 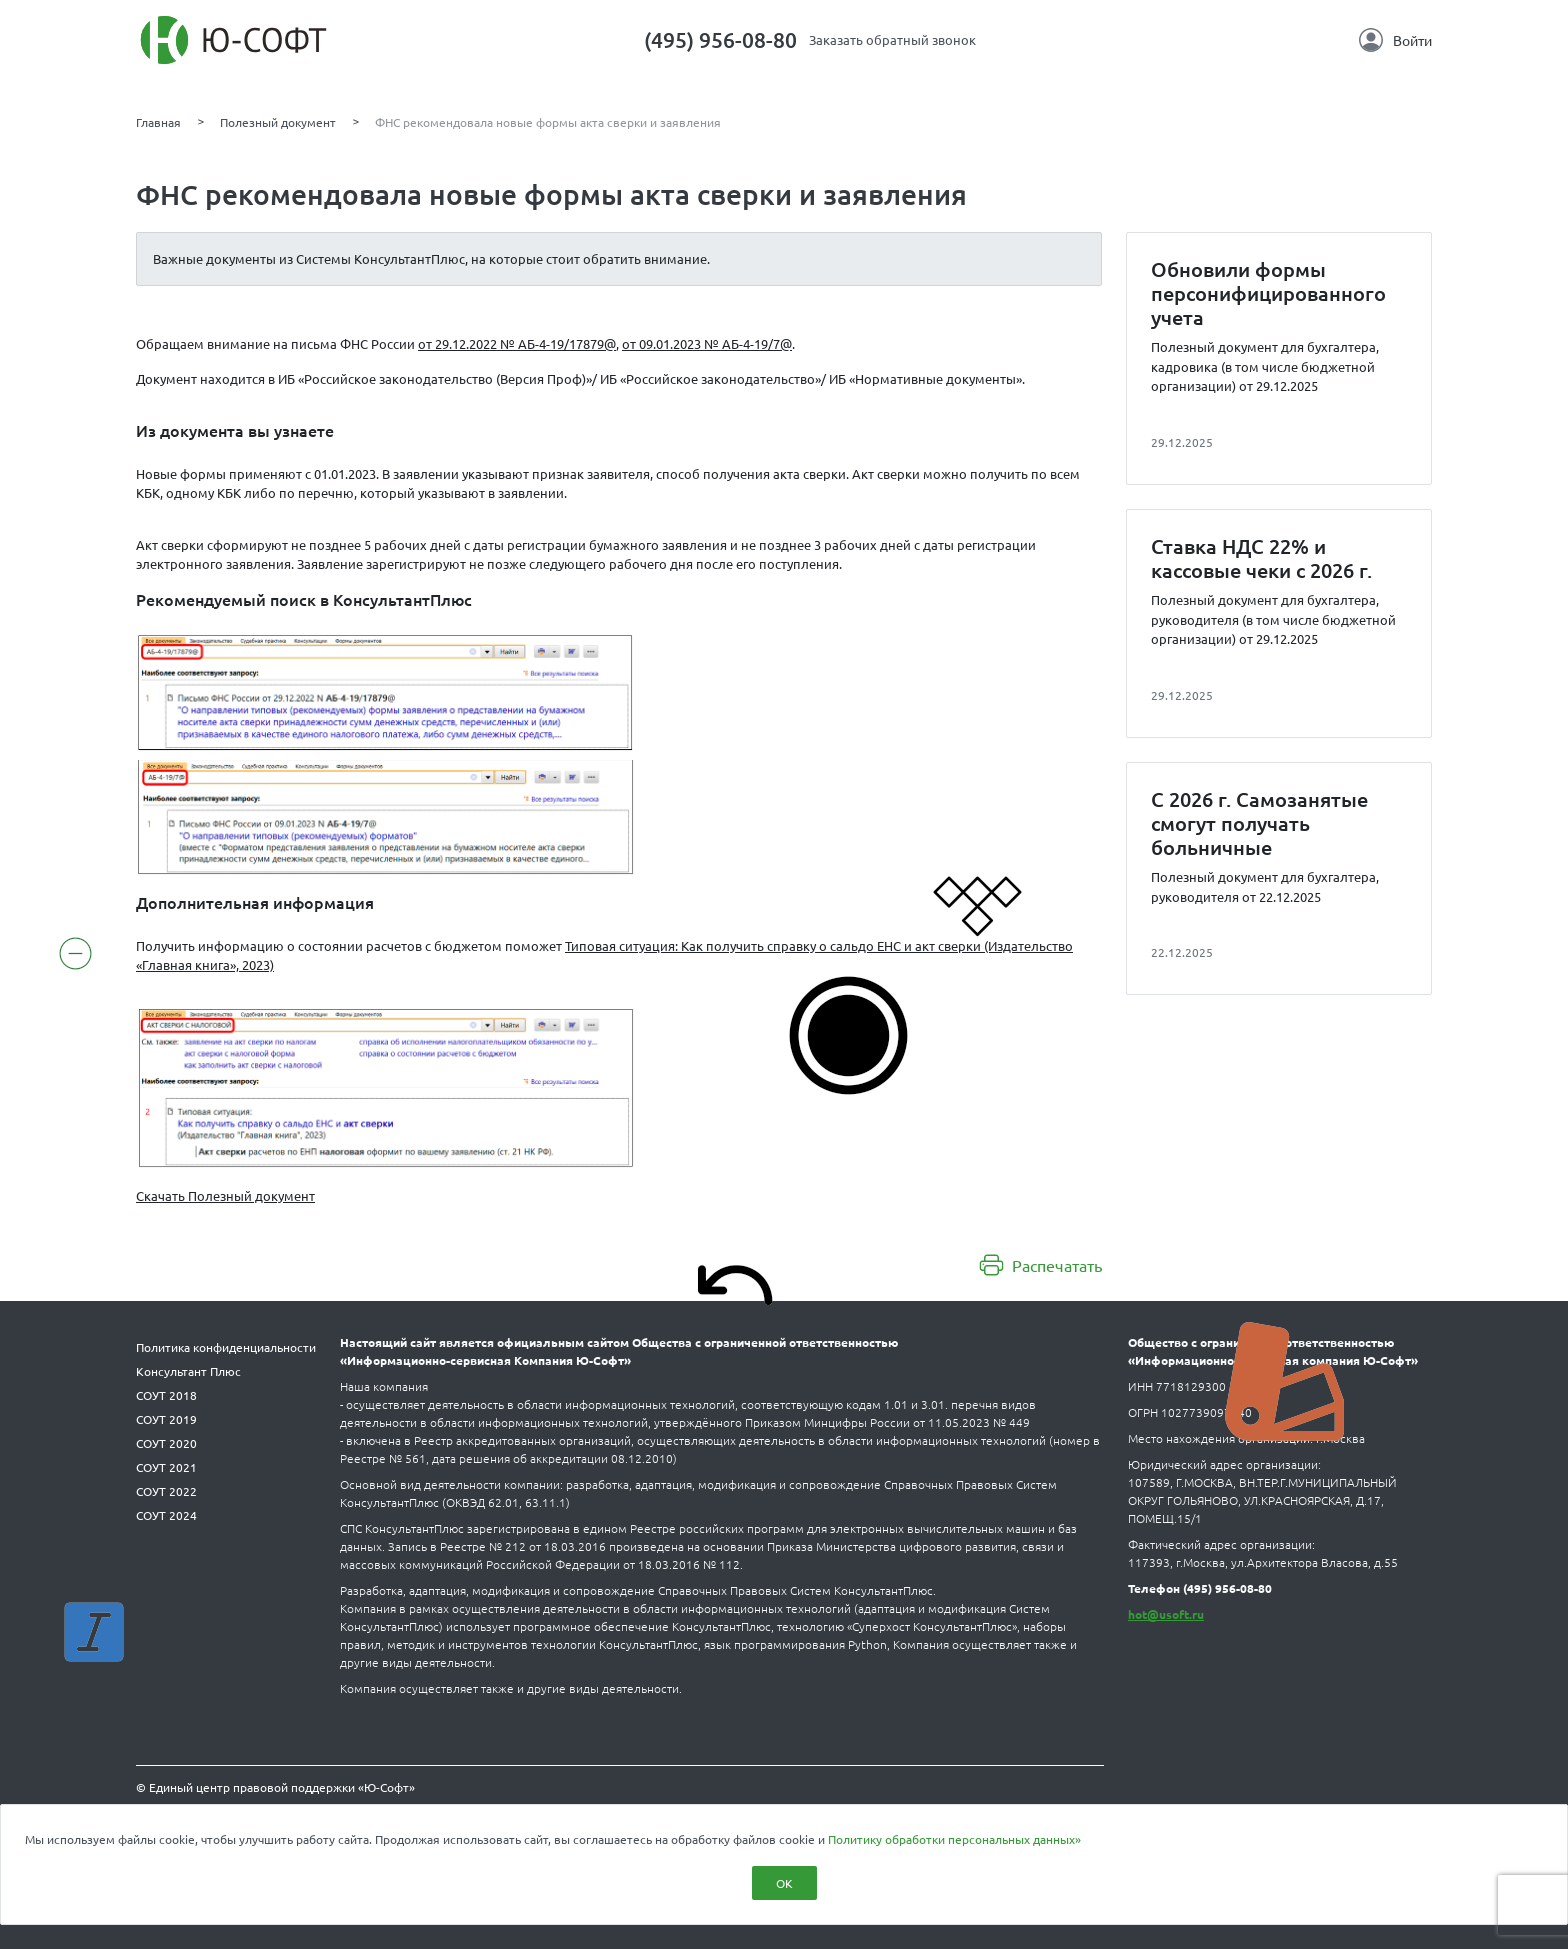 What do you see at coordinates (75, 953) in the screenshot?
I see `remove an item from a list or cart` at bounding box center [75, 953].